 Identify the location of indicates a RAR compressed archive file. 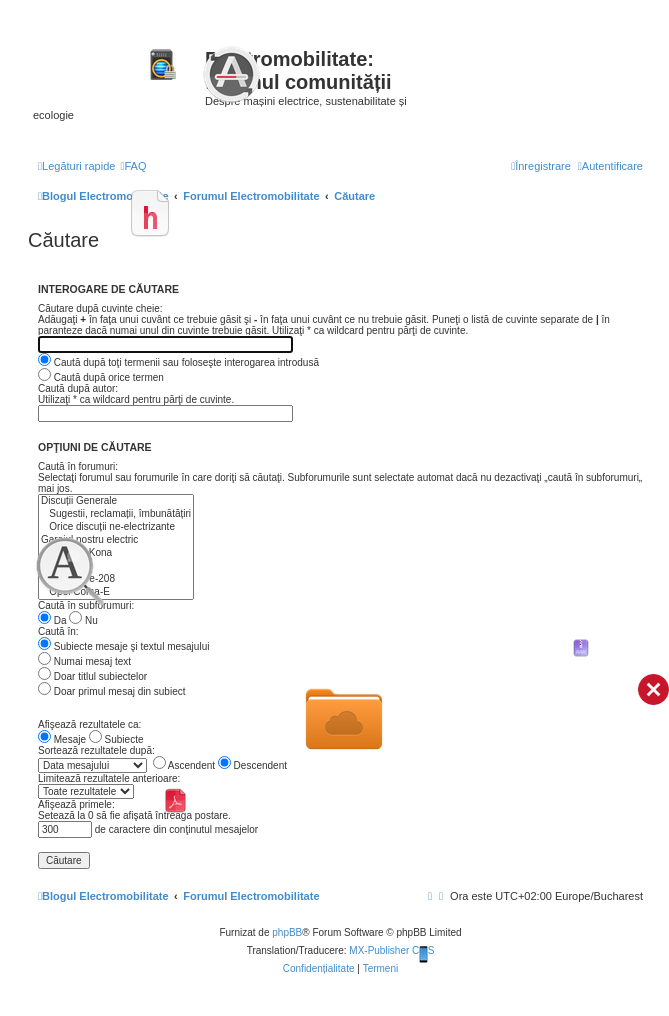
(581, 648).